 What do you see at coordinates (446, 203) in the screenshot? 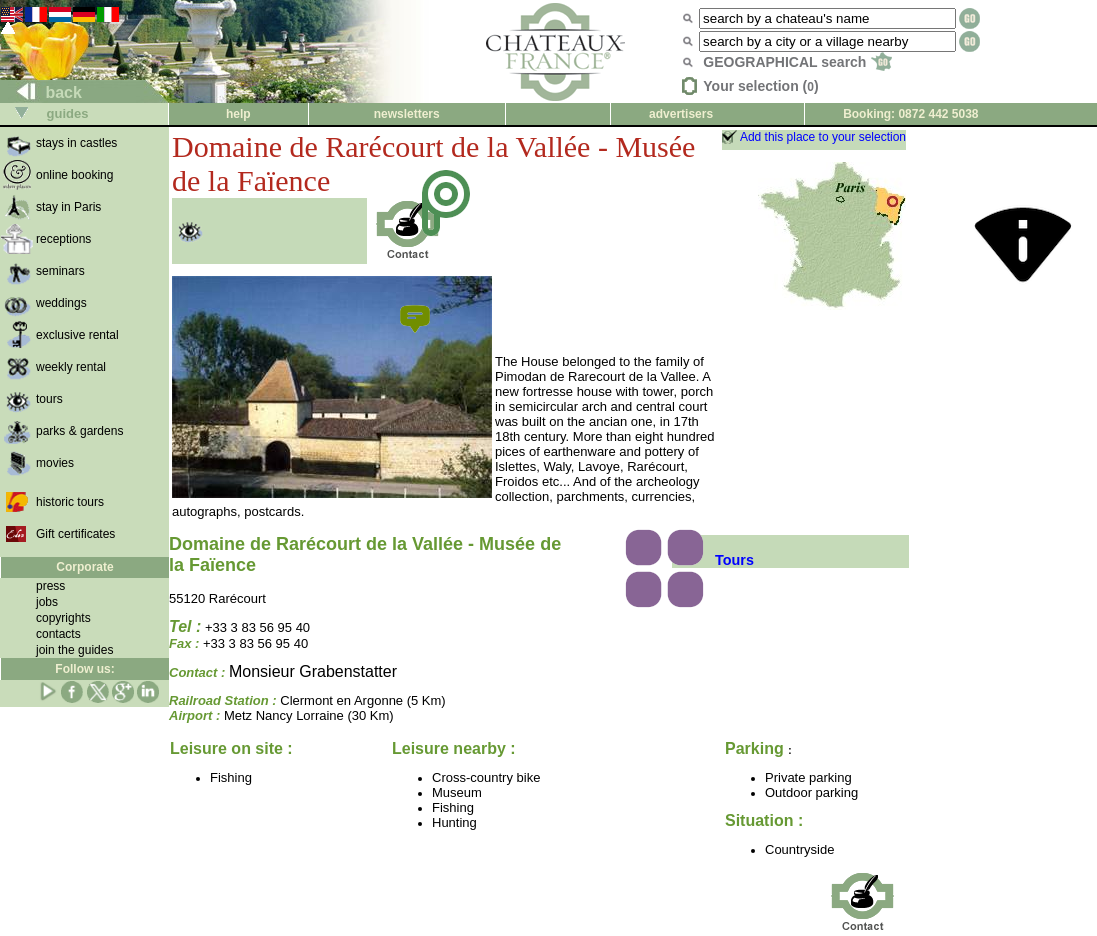
I see `open picsart photo editing app` at bounding box center [446, 203].